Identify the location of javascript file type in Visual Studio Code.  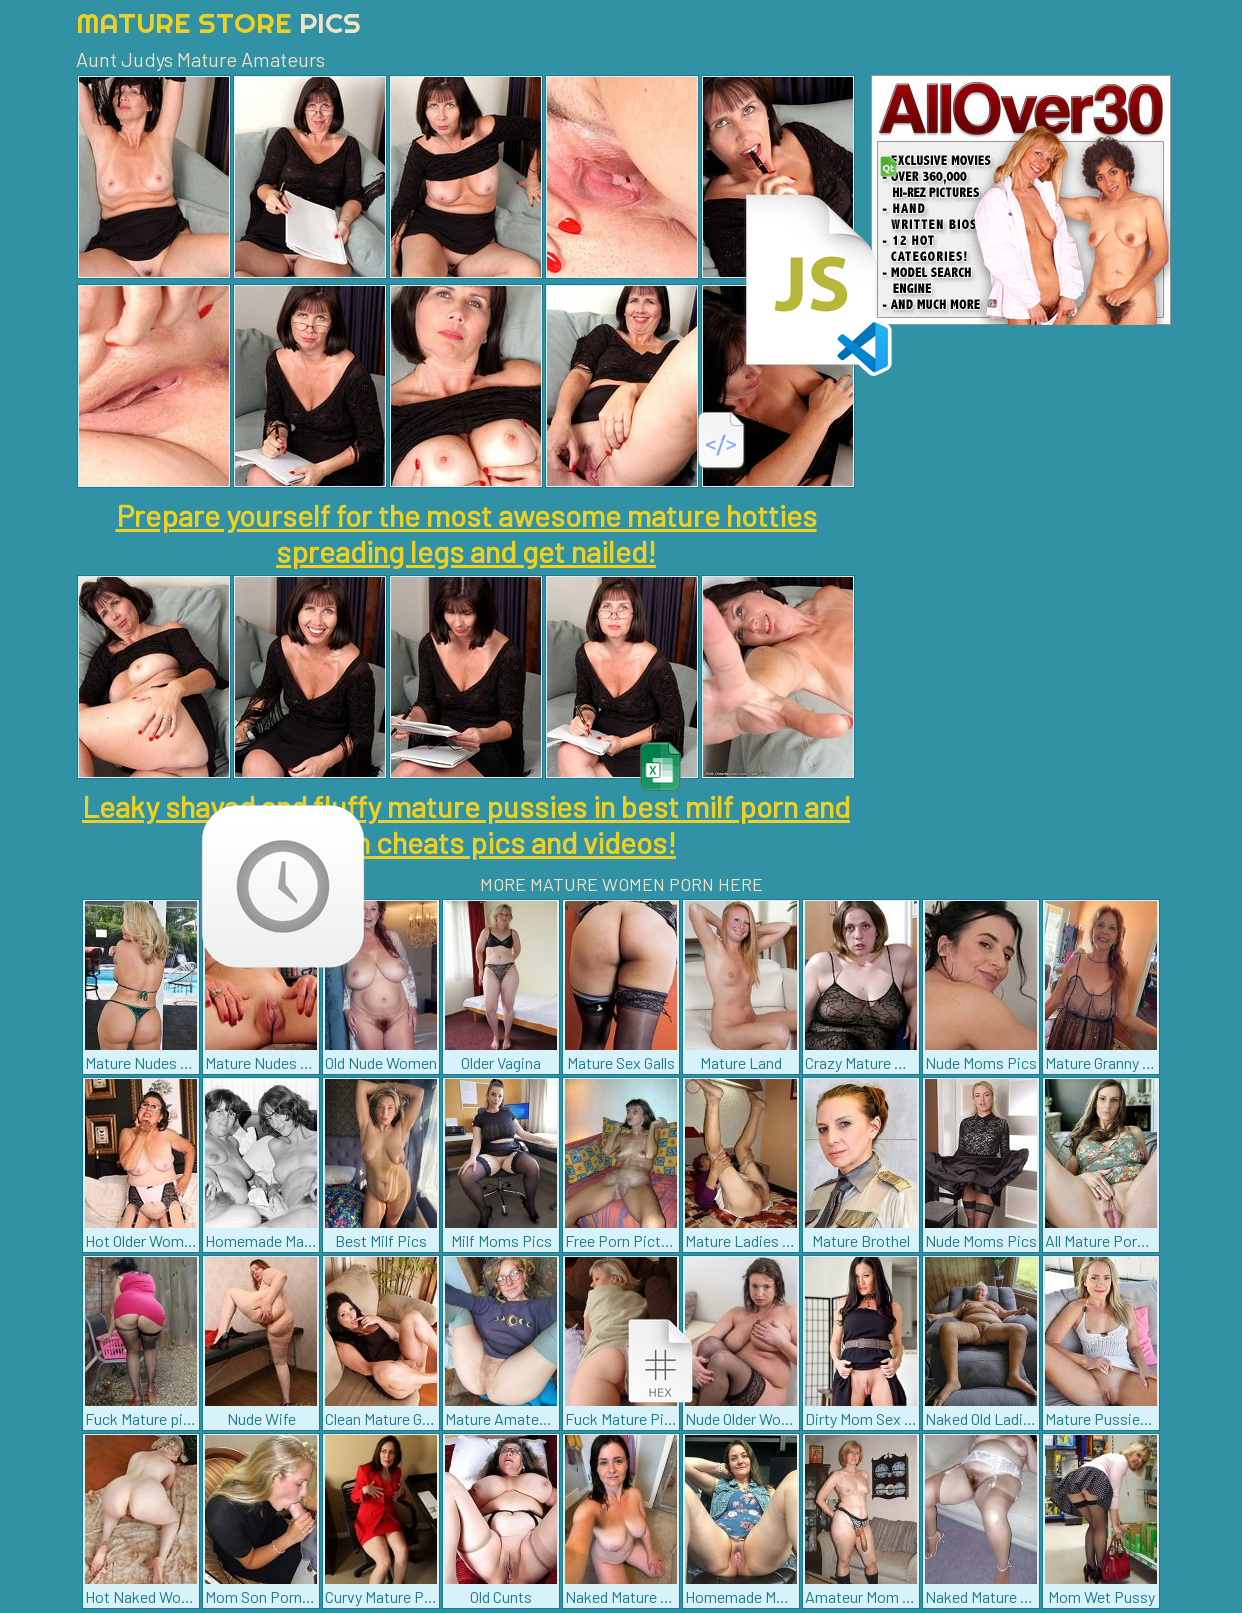
(811, 284).